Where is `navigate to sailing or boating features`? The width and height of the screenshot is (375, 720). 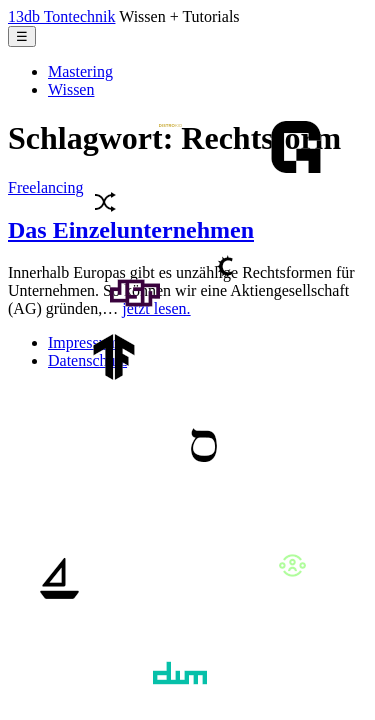
navigate to sailing or boating features is located at coordinates (59, 578).